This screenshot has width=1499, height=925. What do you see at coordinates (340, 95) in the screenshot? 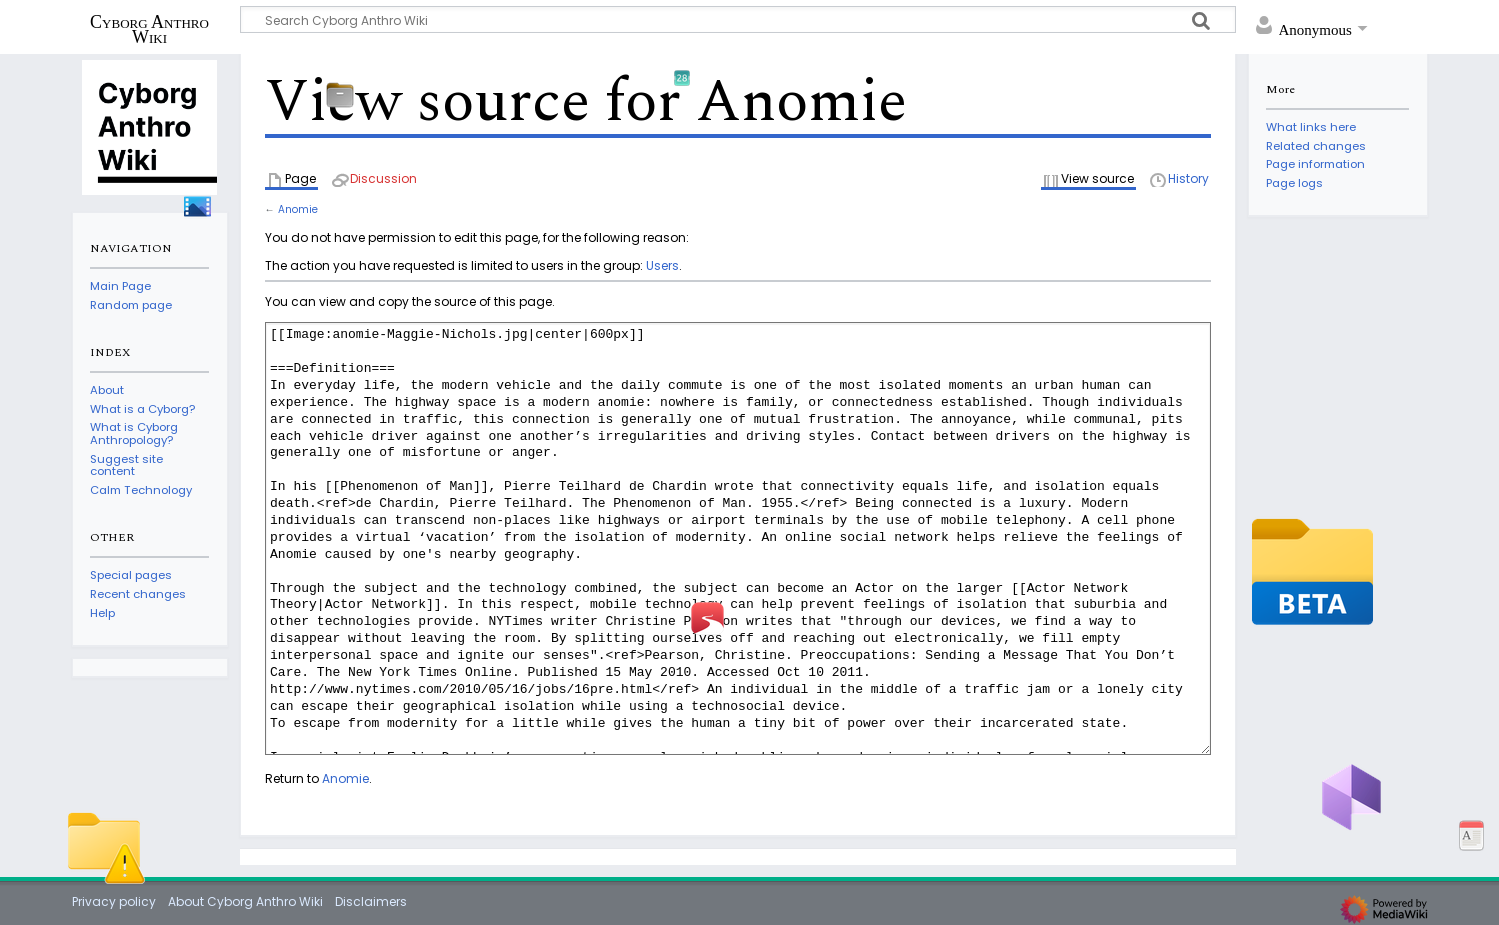
I see `open the file manager application` at bounding box center [340, 95].